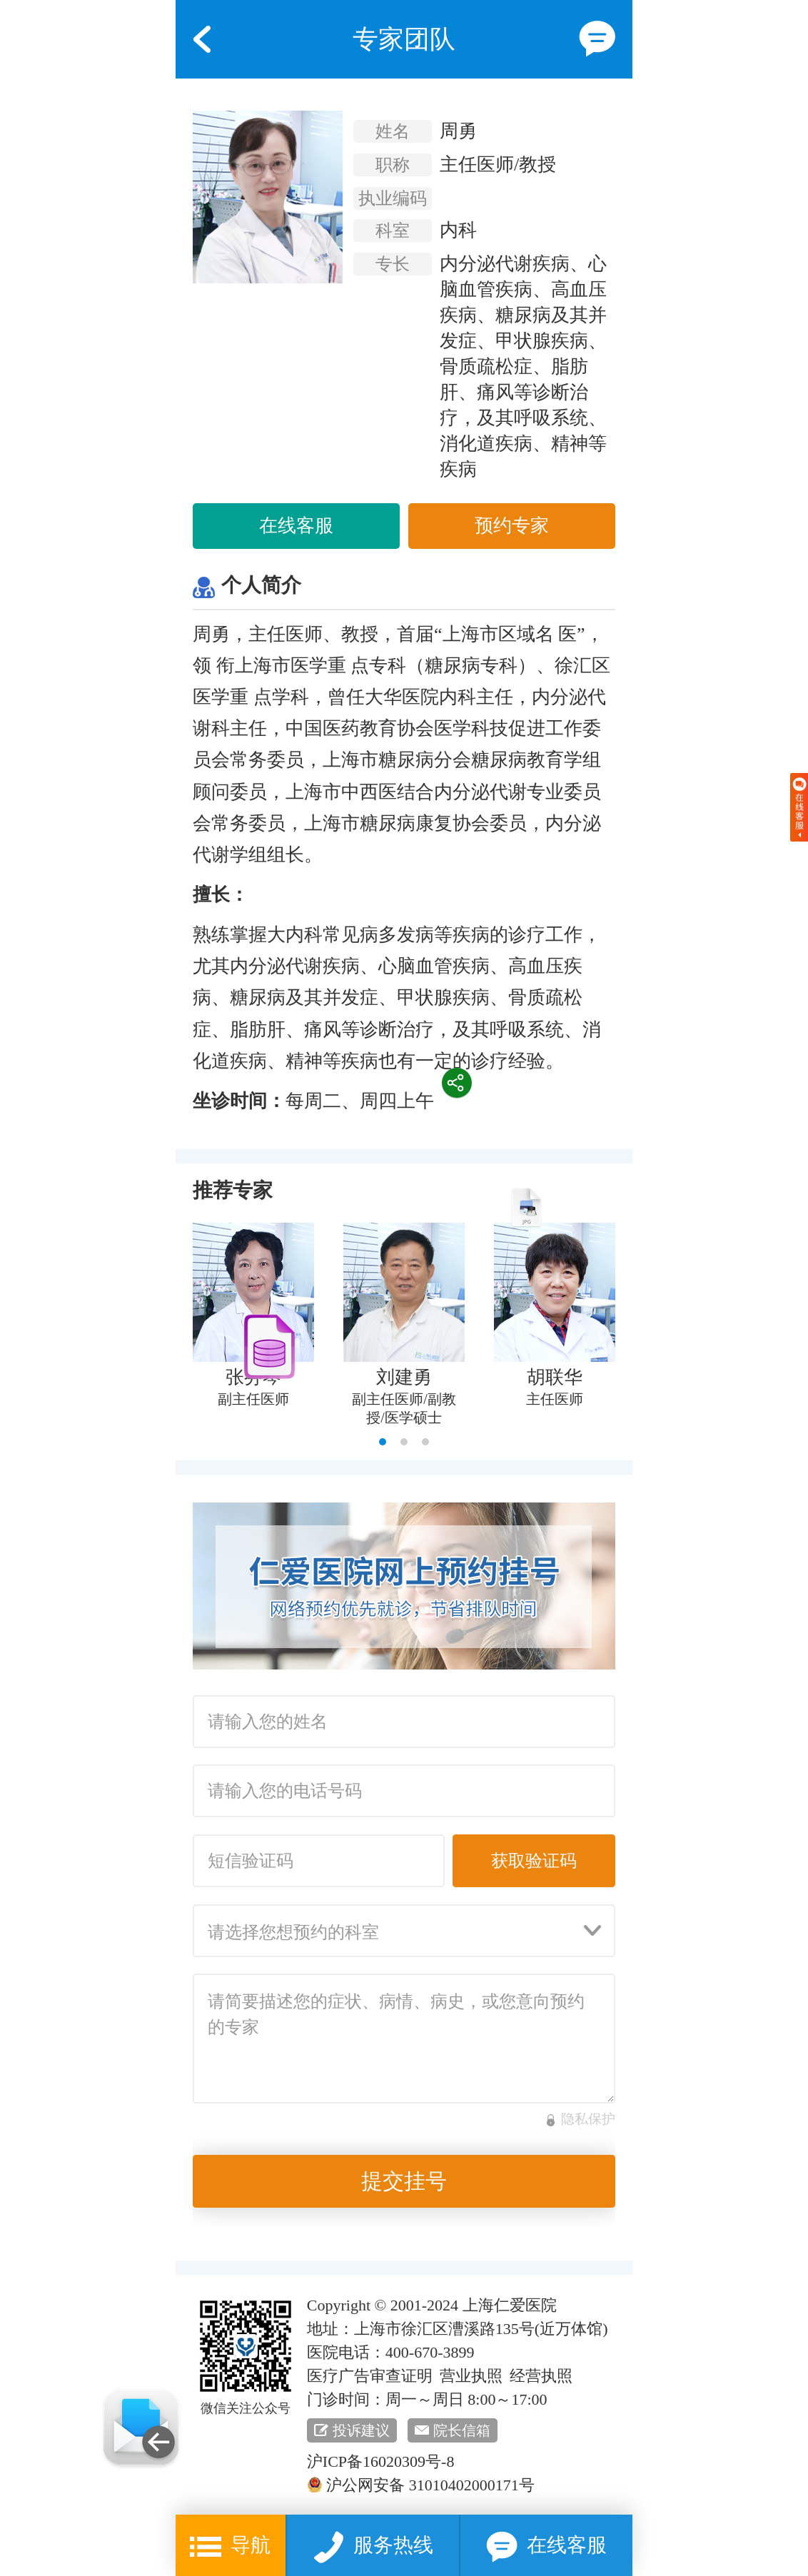 Image resolution: width=808 pixels, height=2576 pixels. Describe the element at coordinates (269, 1346) in the screenshot. I see `libreoffice base database file` at that location.